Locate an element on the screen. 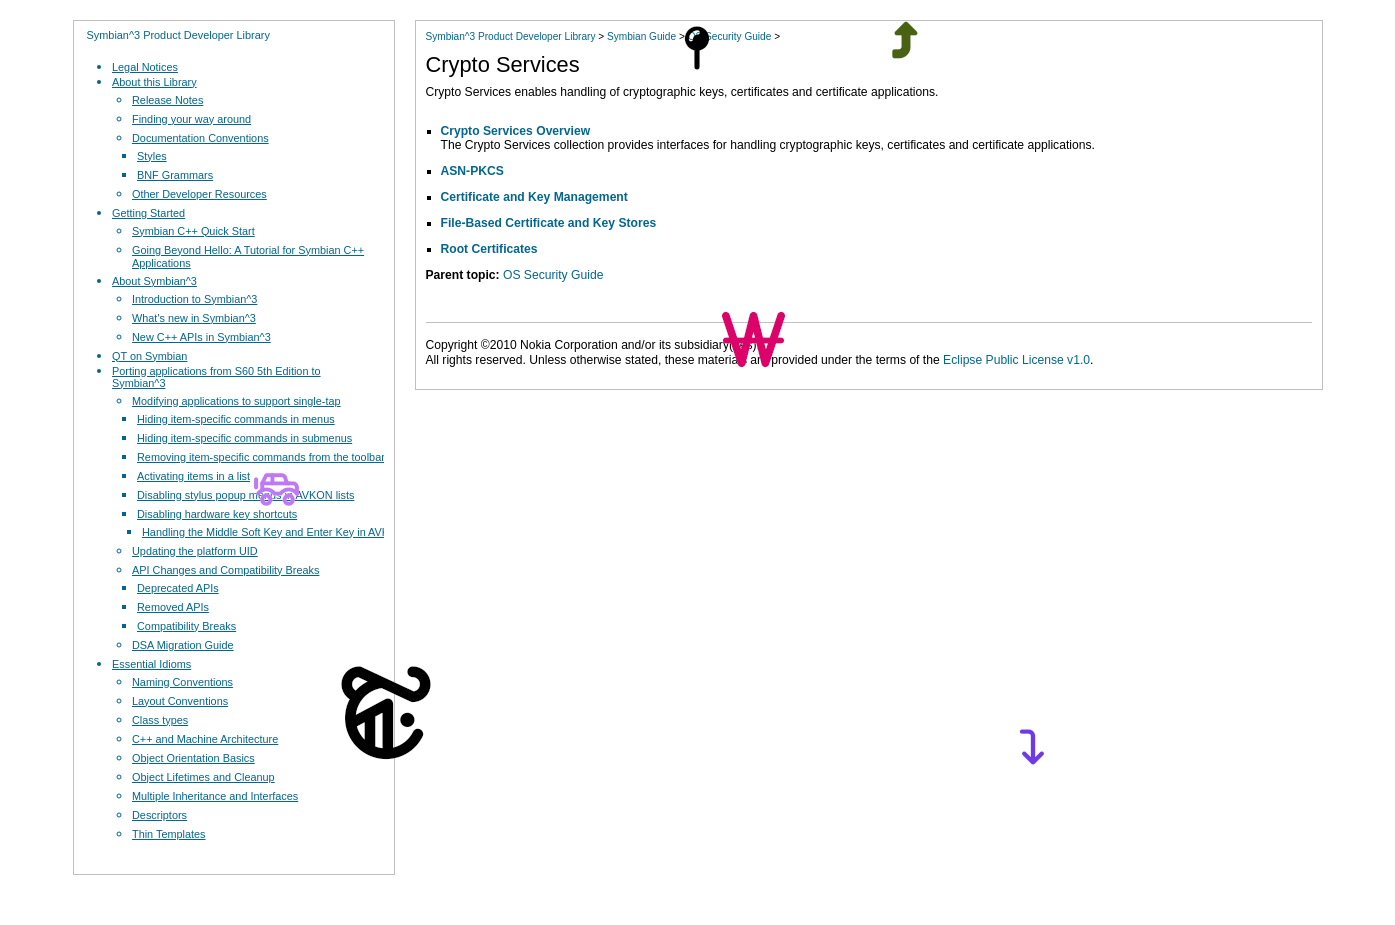 The width and height of the screenshot is (1395, 925). south korean won currency symbol is located at coordinates (753, 339).